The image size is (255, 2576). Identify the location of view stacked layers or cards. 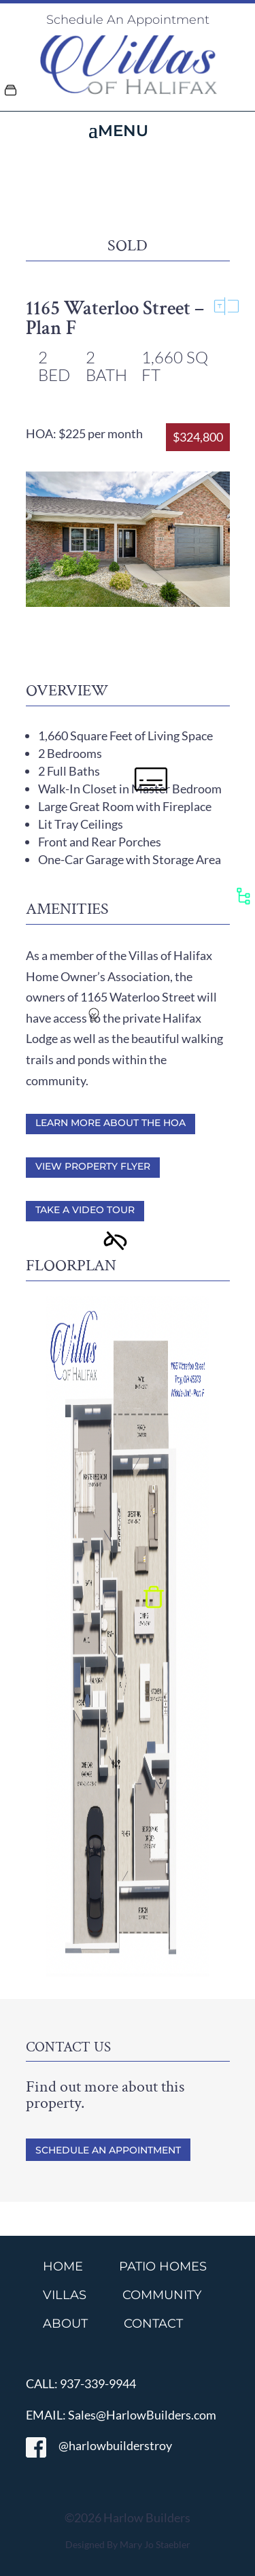
(10, 90).